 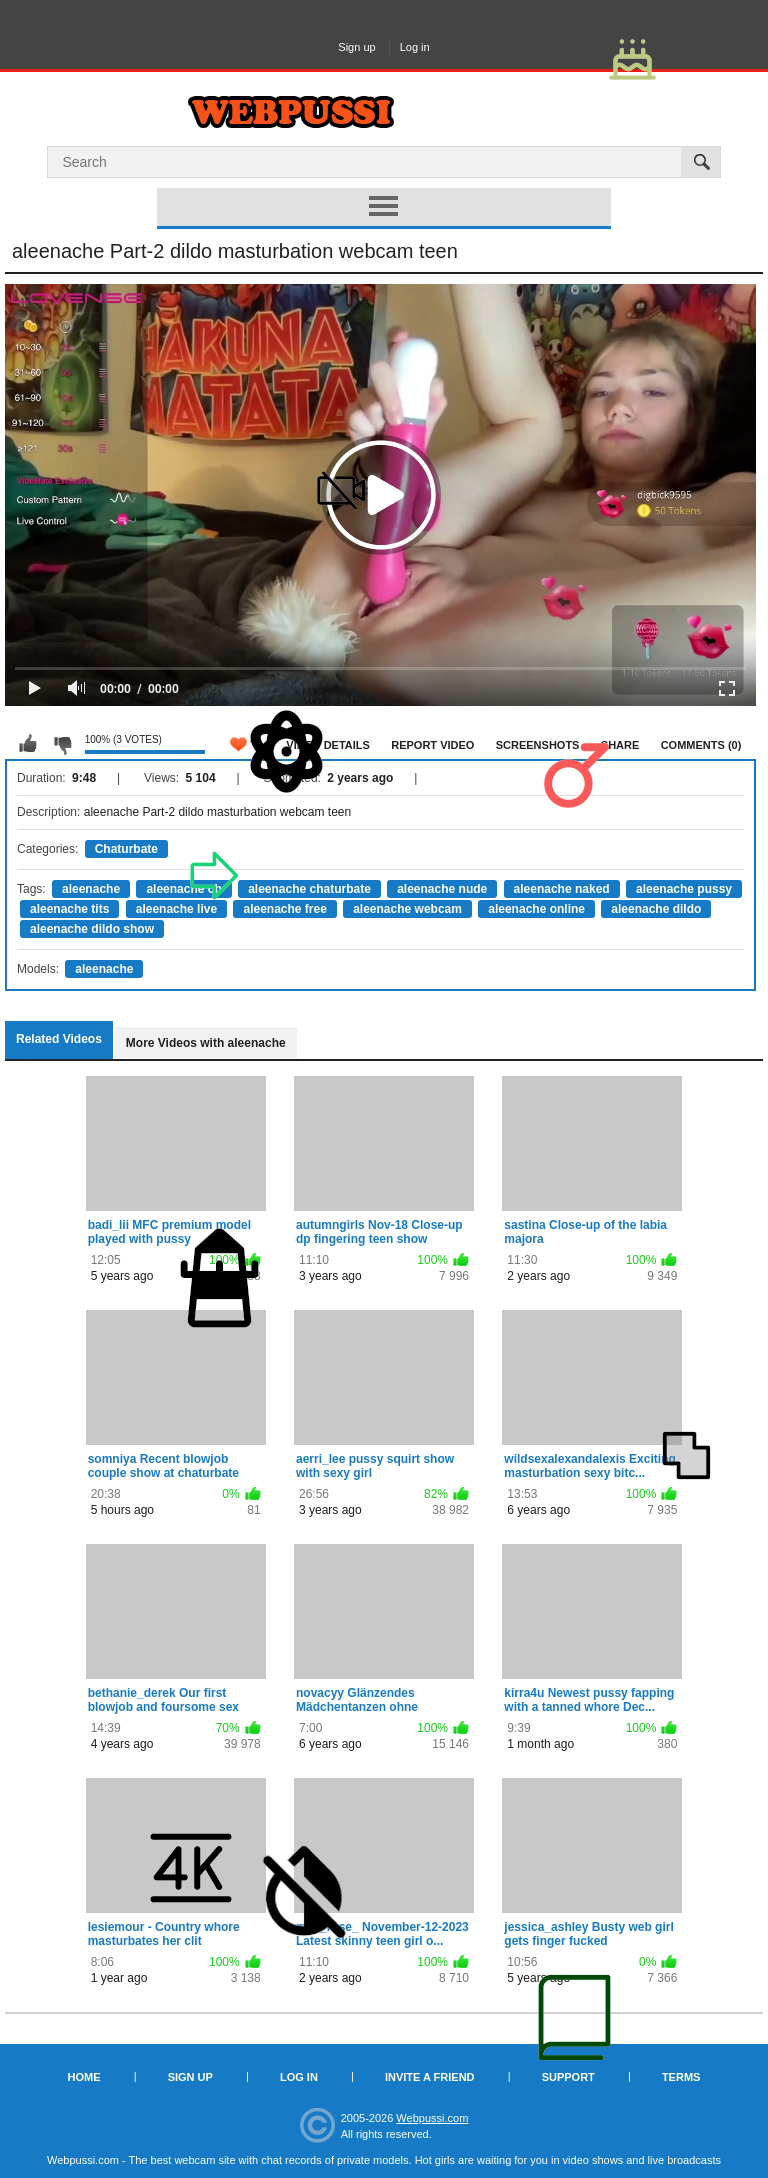 I want to click on access website accessibility or guidance features, so click(x=219, y=1281).